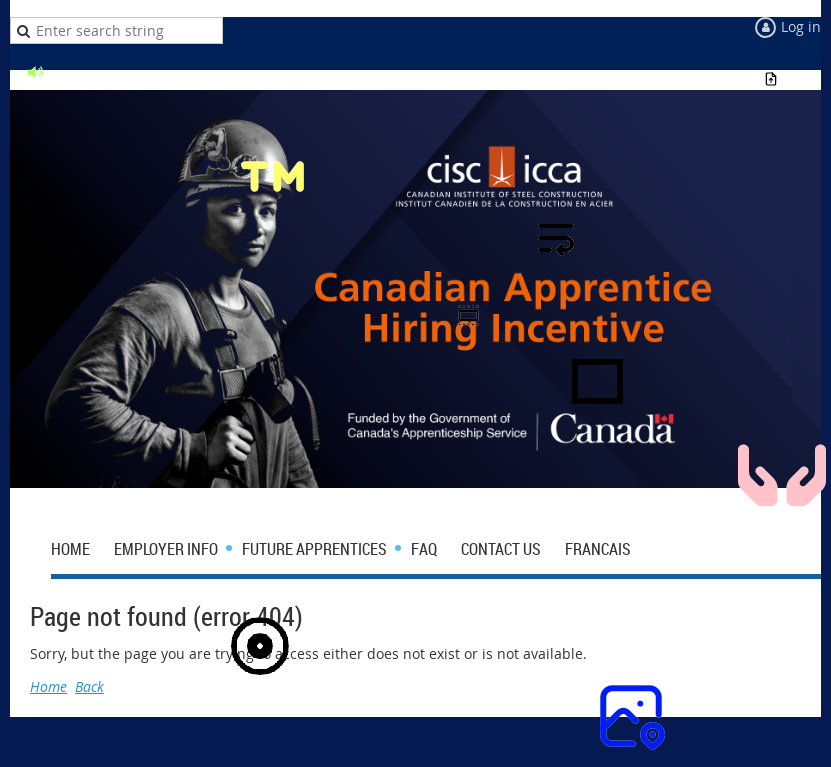 The width and height of the screenshot is (831, 767). What do you see at coordinates (771, 79) in the screenshot?
I see `upload a file from your device` at bounding box center [771, 79].